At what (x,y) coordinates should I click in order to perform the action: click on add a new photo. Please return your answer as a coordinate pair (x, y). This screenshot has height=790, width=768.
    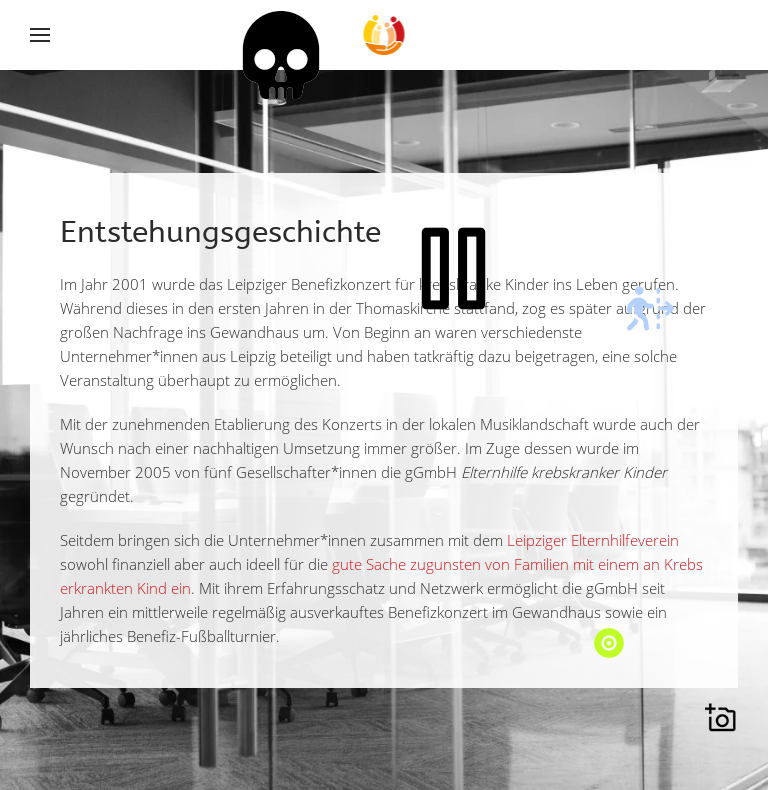
    Looking at the image, I should click on (721, 718).